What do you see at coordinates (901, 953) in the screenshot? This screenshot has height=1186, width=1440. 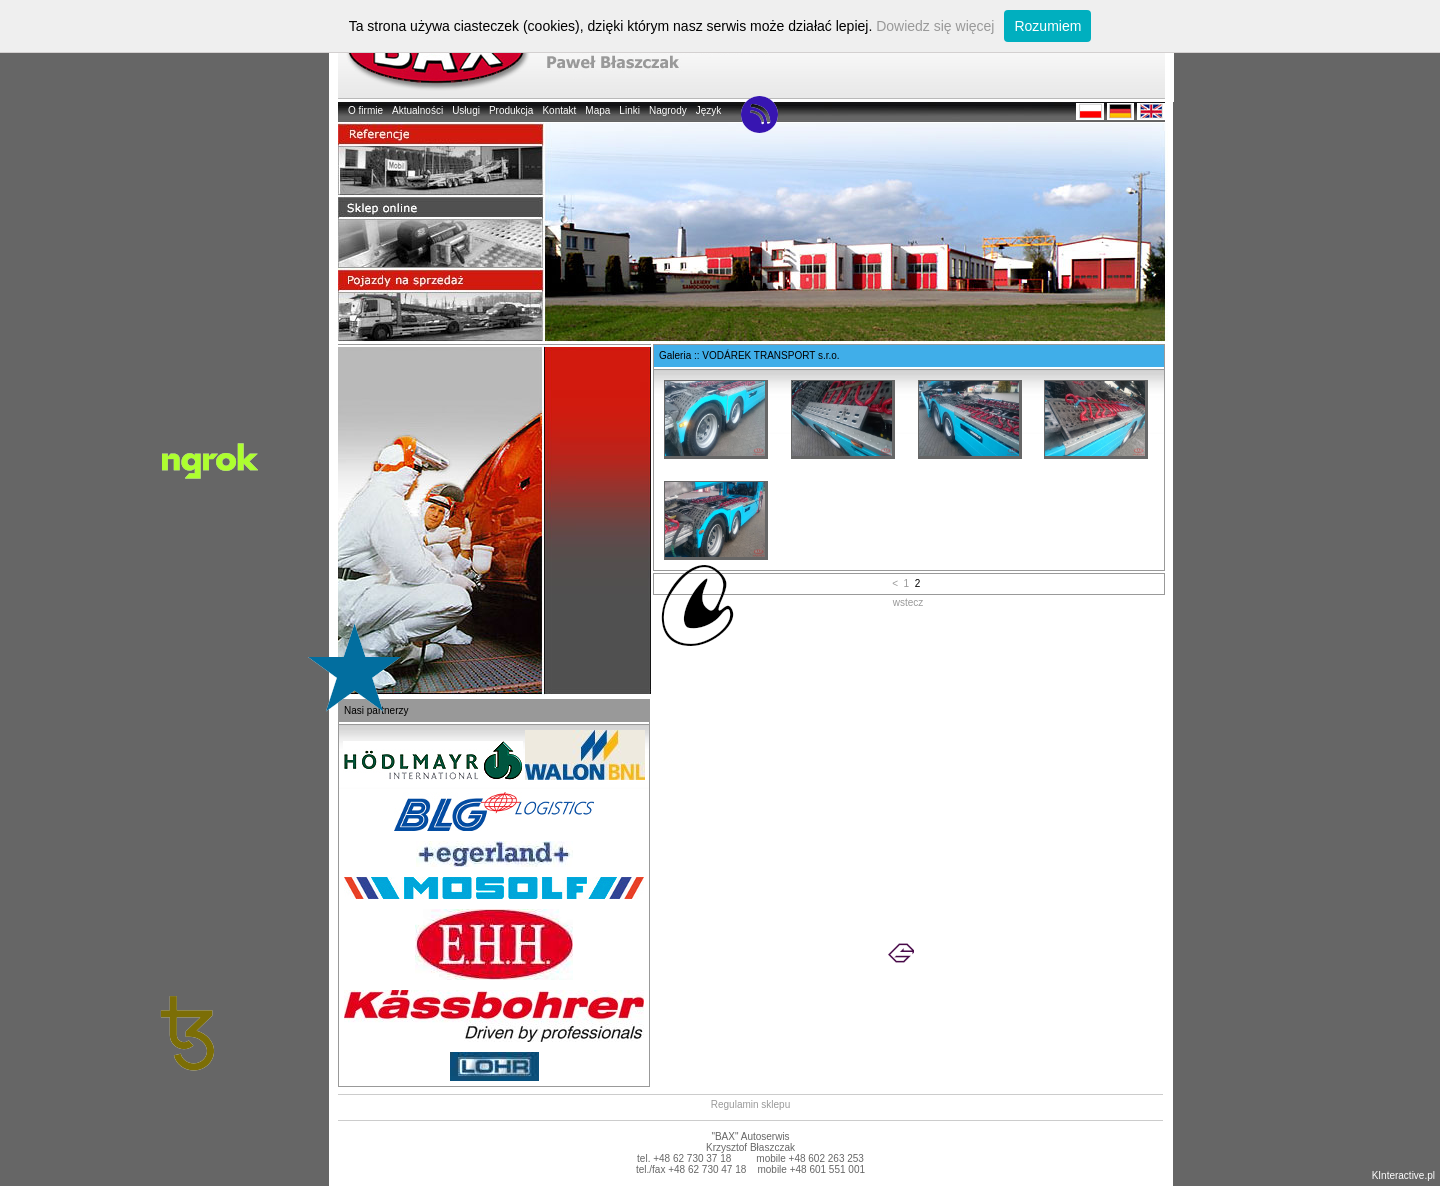 I see `garuda linux operating system logo` at bounding box center [901, 953].